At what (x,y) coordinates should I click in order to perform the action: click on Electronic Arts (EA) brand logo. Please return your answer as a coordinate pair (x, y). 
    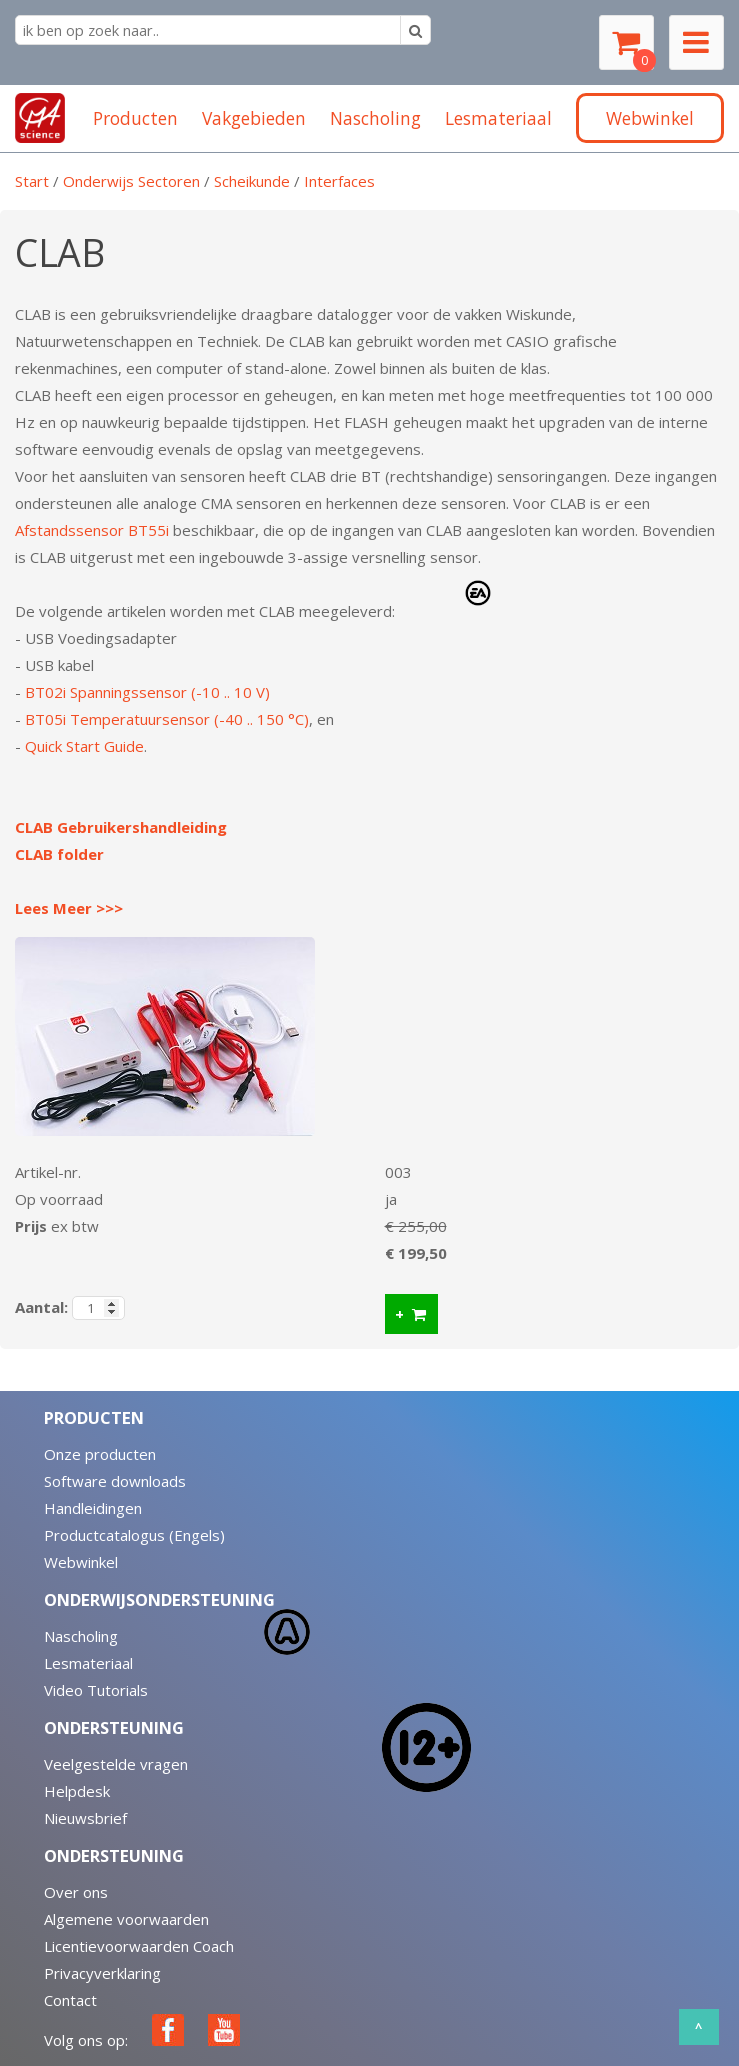
    Looking at the image, I should click on (478, 593).